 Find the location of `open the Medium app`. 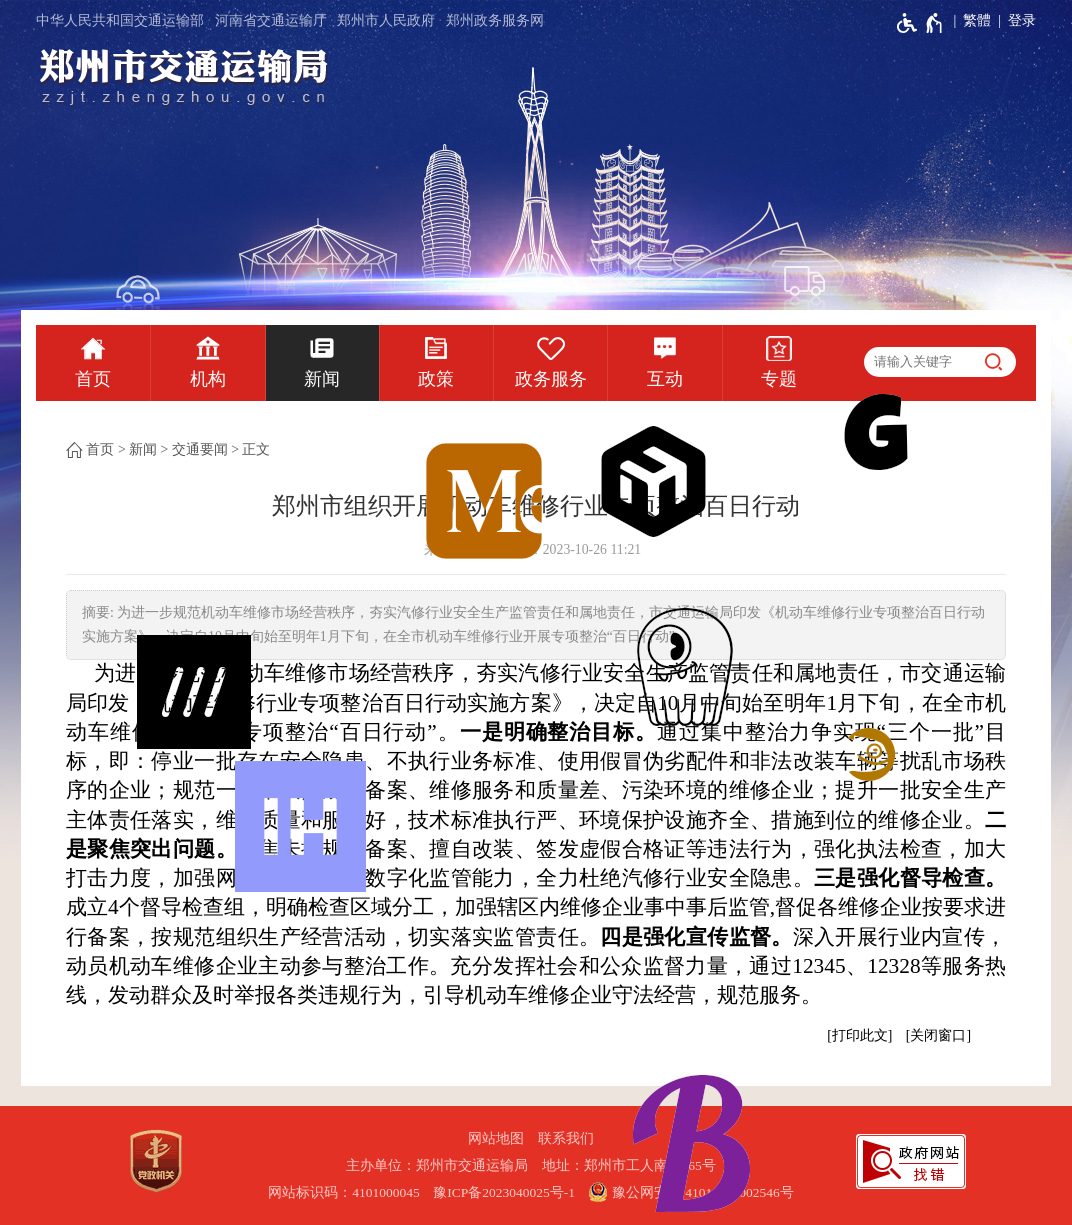

open the Medium app is located at coordinates (484, 501).